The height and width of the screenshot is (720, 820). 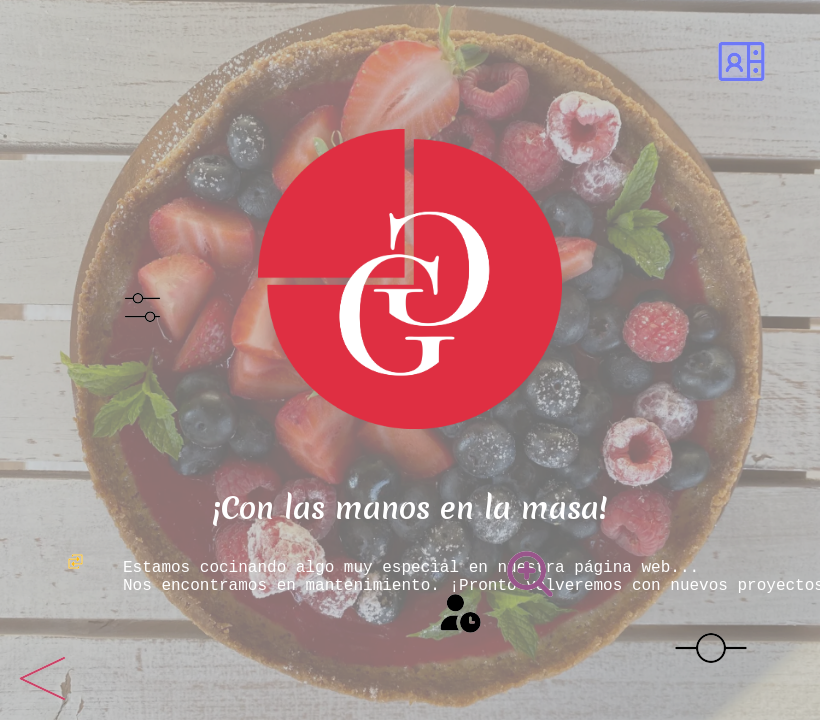 What do you see at coordinates (43, 678) in the screenshot?
I see `go back to the previous screen` at bounding box center [43, 678].